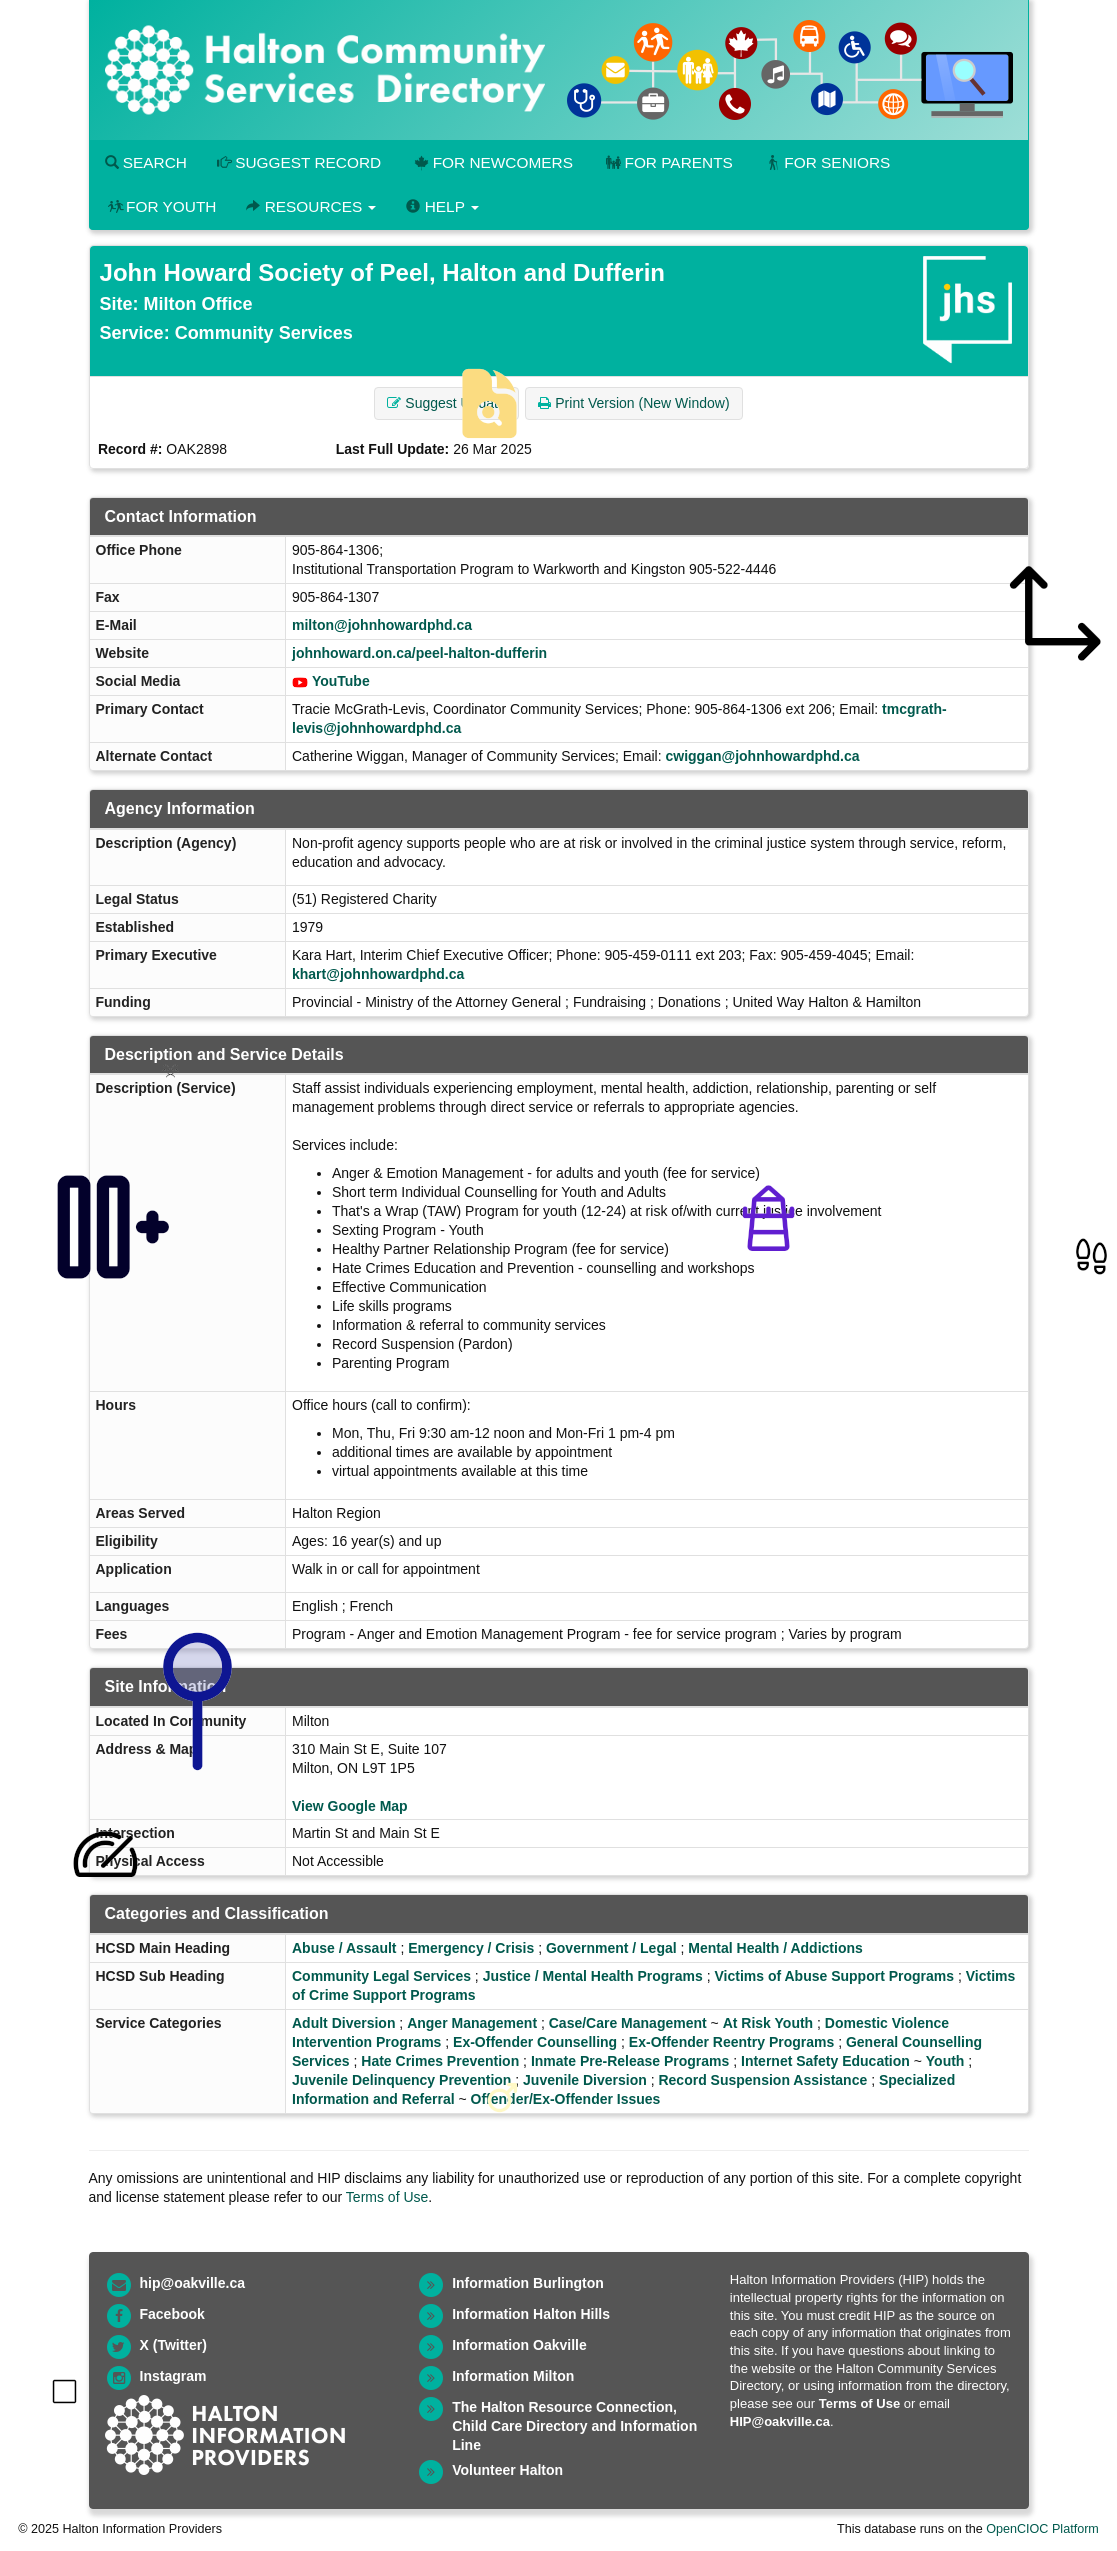 The width and height of the screenshot is (1117, 2551). I want to click on add a new column to the right, so click(105, 1227).